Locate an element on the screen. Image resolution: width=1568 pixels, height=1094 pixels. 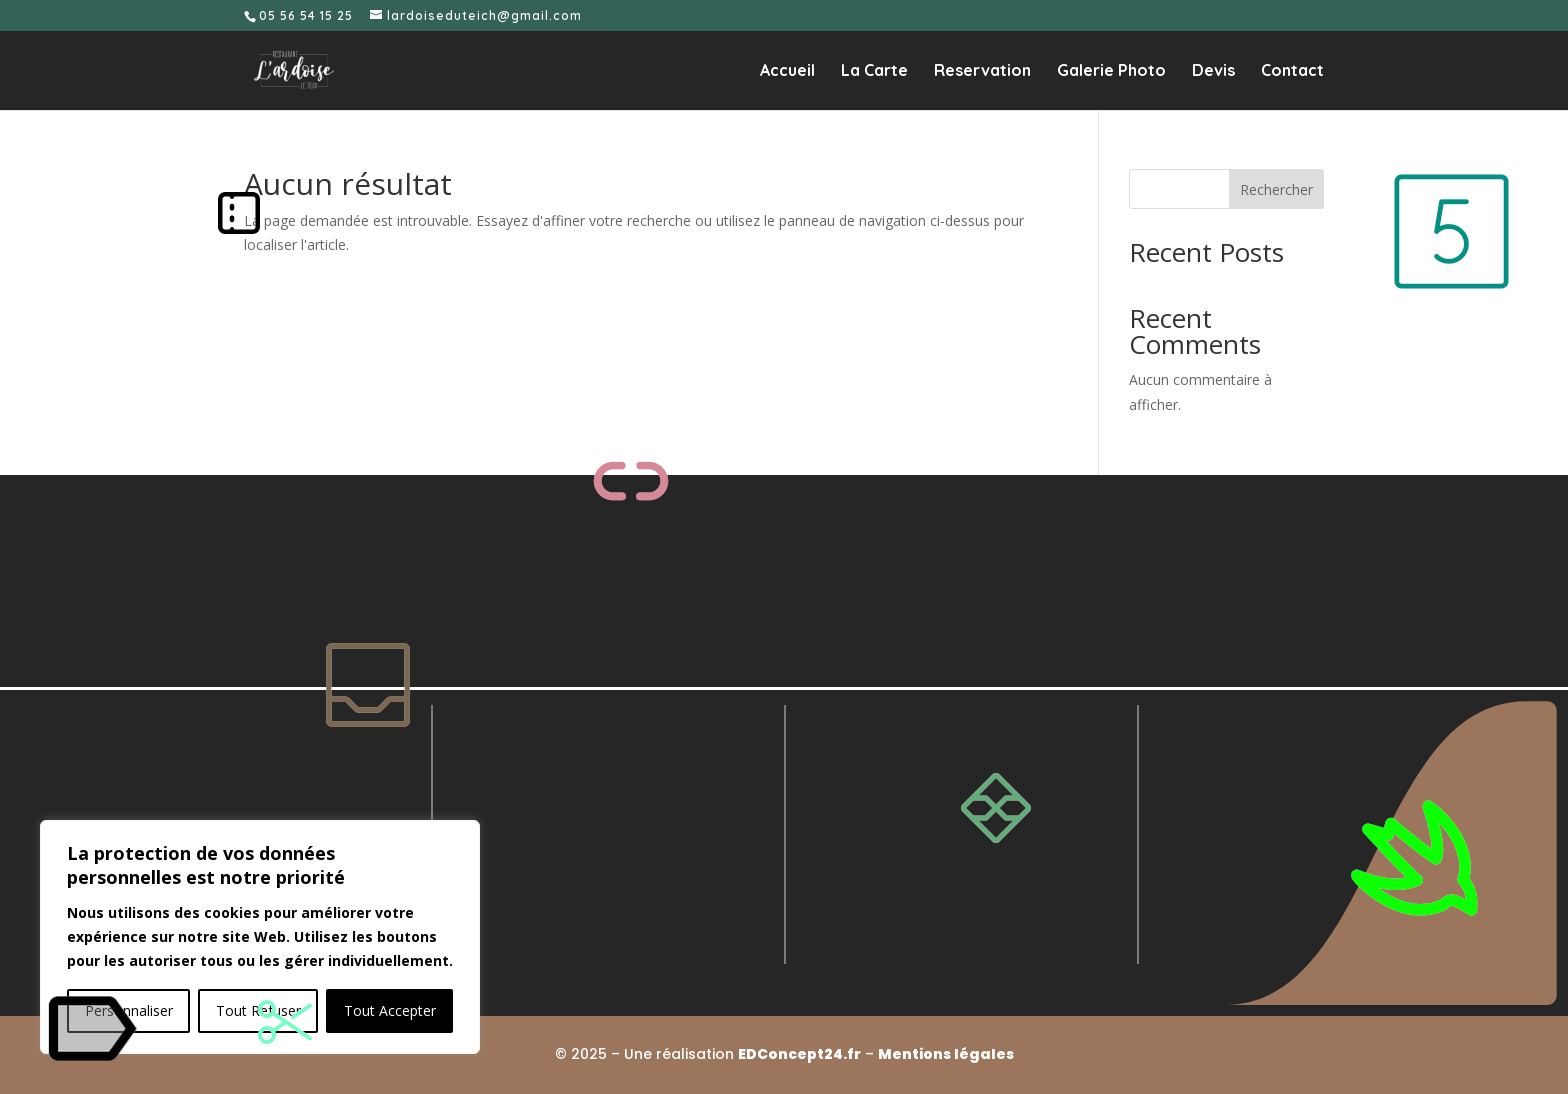
add or edit a label for an item is located at coordinates (90, 1028).